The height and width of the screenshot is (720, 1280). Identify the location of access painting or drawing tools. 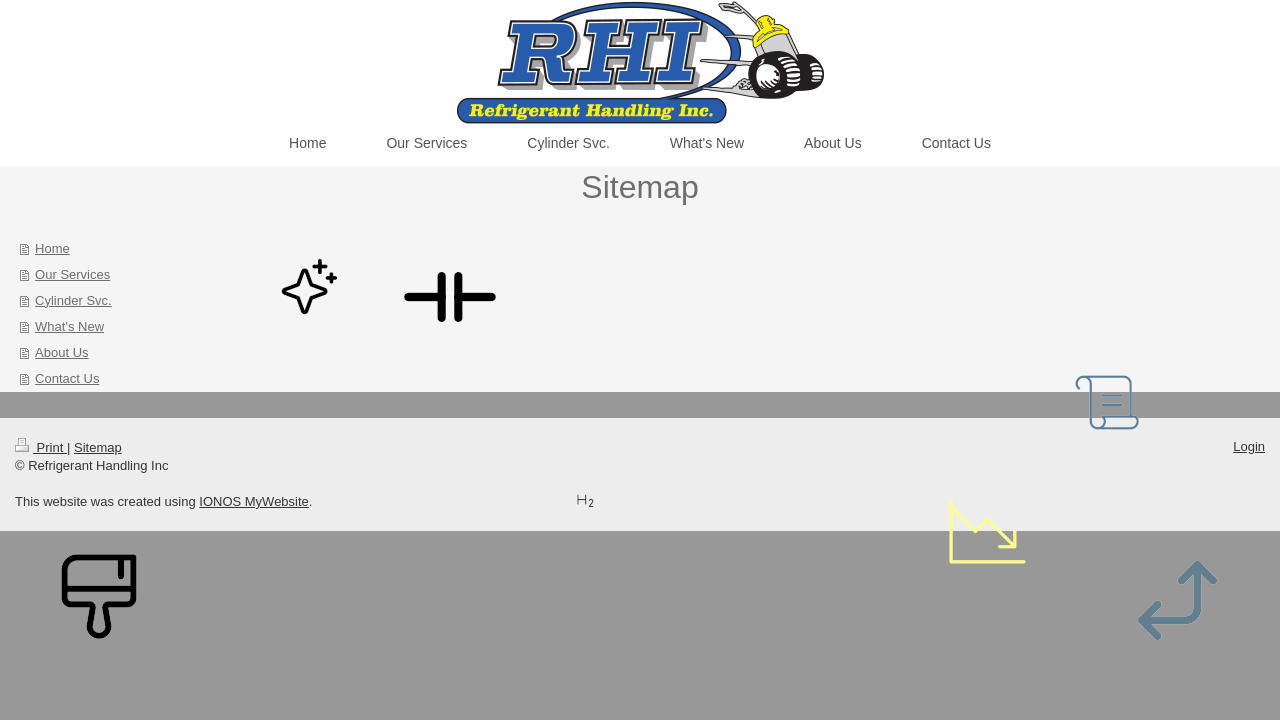
(99, 595).